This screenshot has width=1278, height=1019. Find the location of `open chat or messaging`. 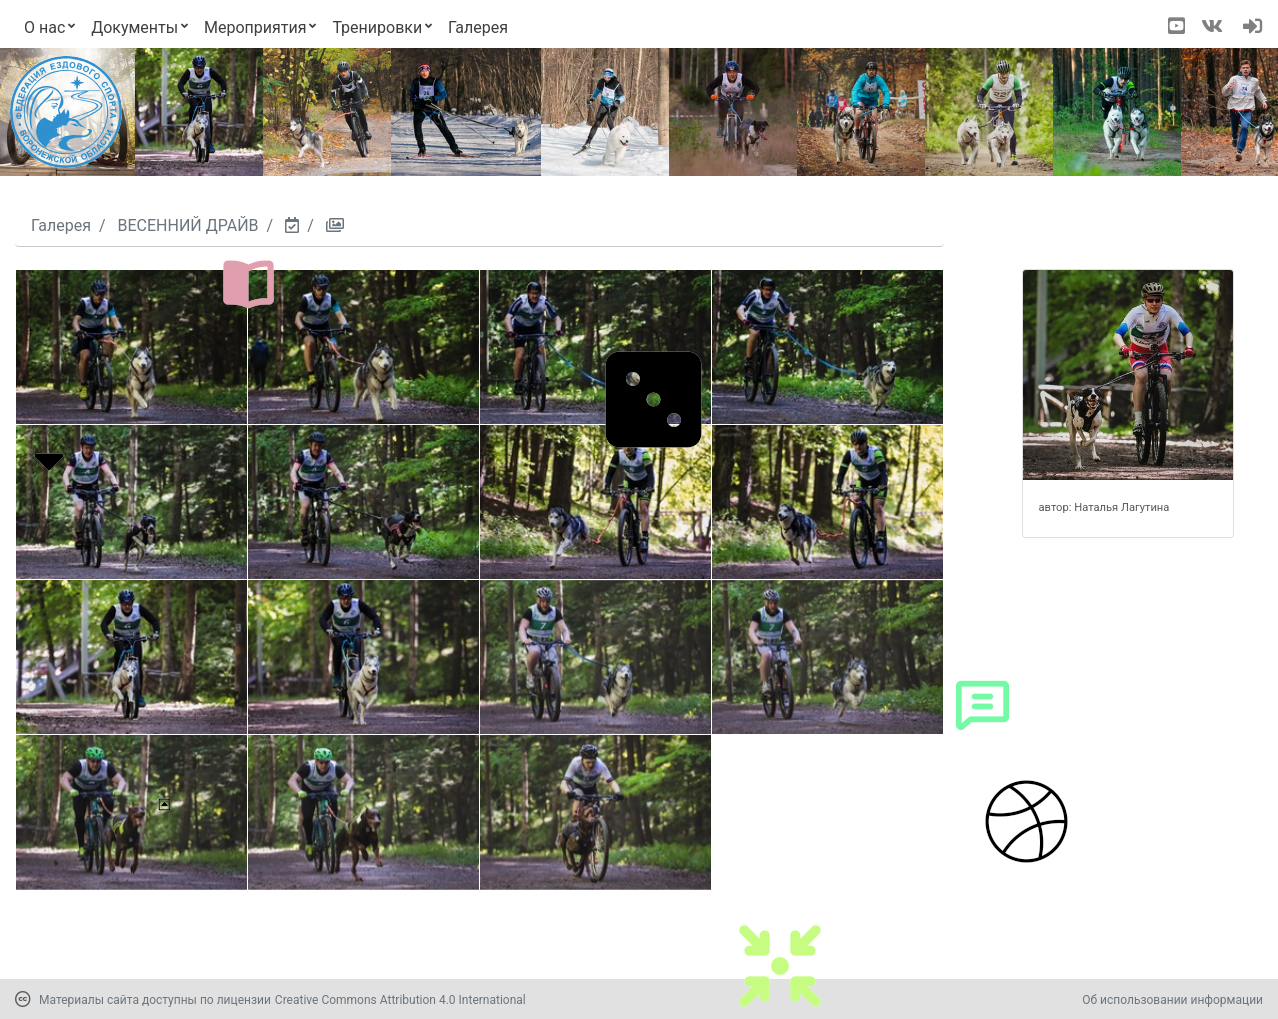

open chat or messaging is located at coordinates (982, 701).